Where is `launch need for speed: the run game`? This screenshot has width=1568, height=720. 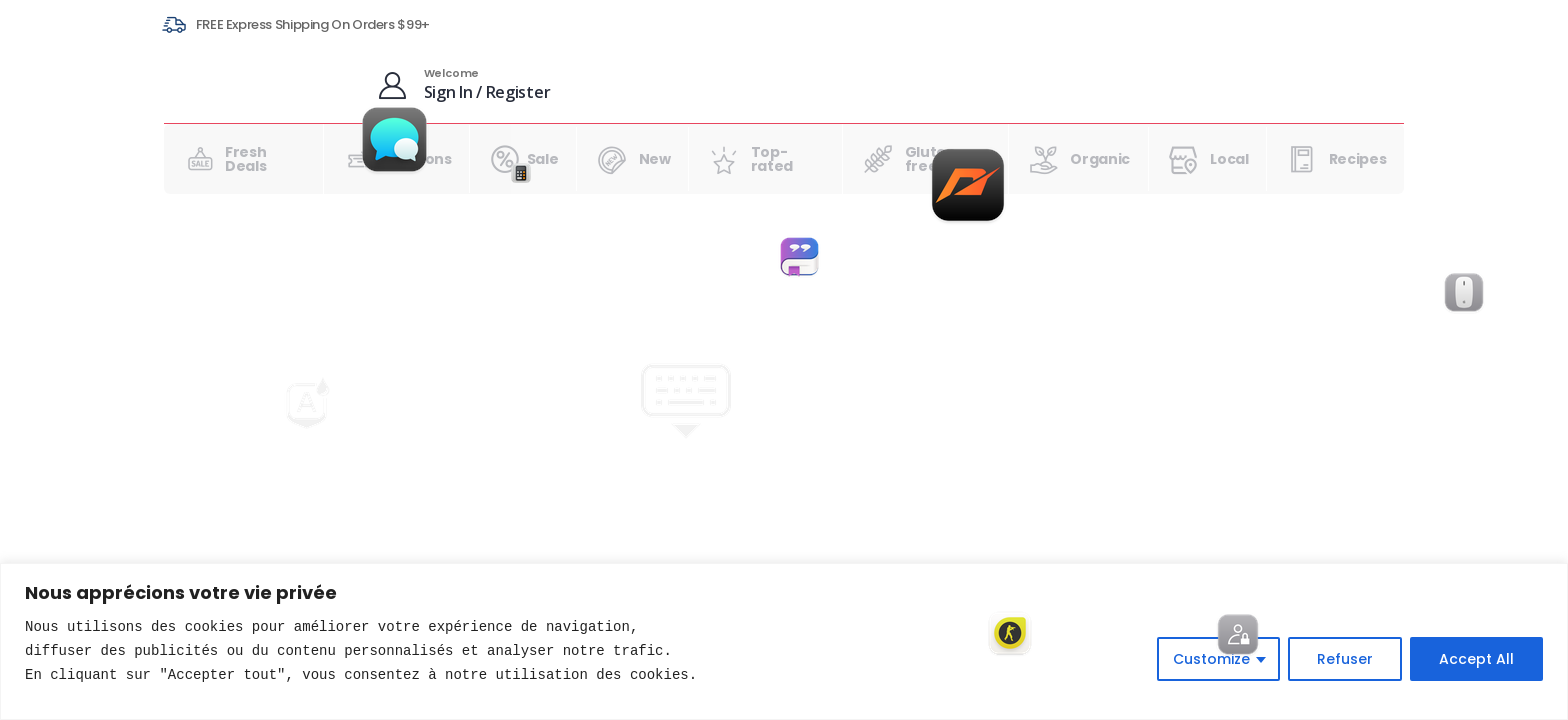
launch need for speed: the run game is located at coordinates (968, 185).